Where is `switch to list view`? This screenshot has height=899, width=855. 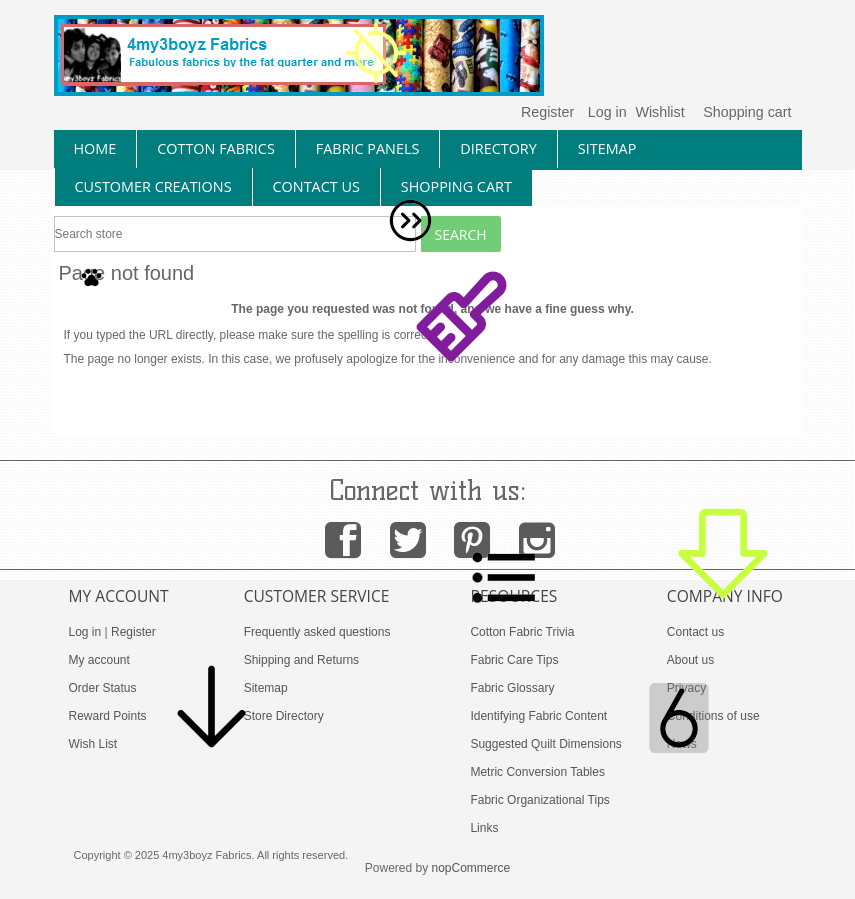
switch to list view is located at coordinates (504, 577).